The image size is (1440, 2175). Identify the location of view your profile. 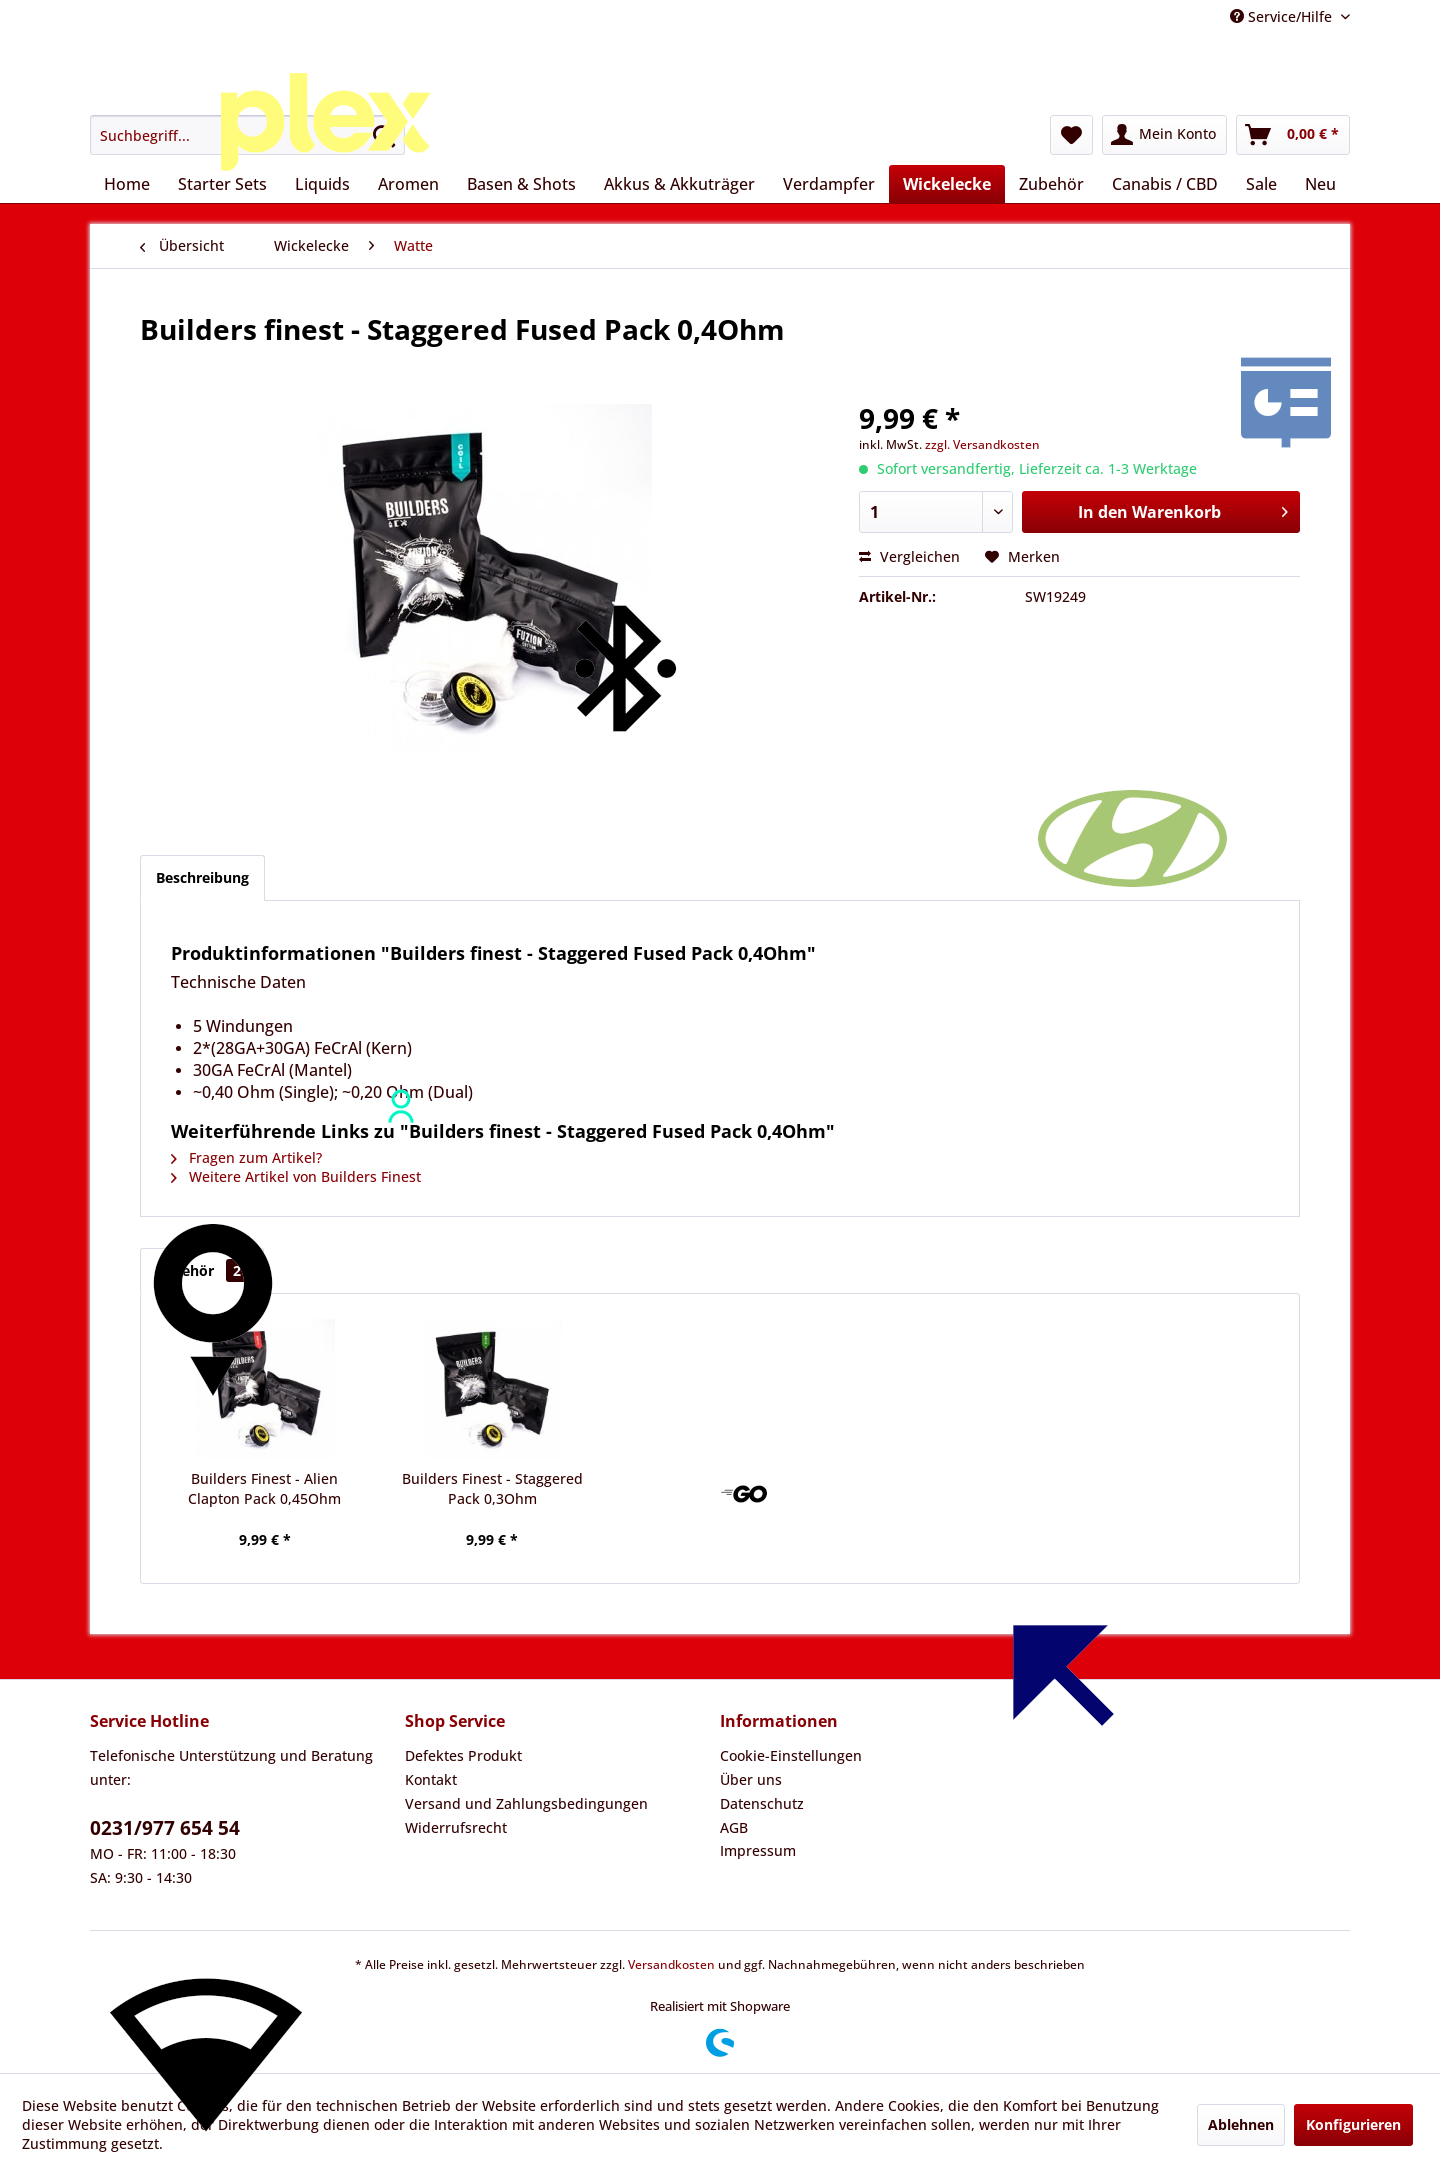
(401, 1107).